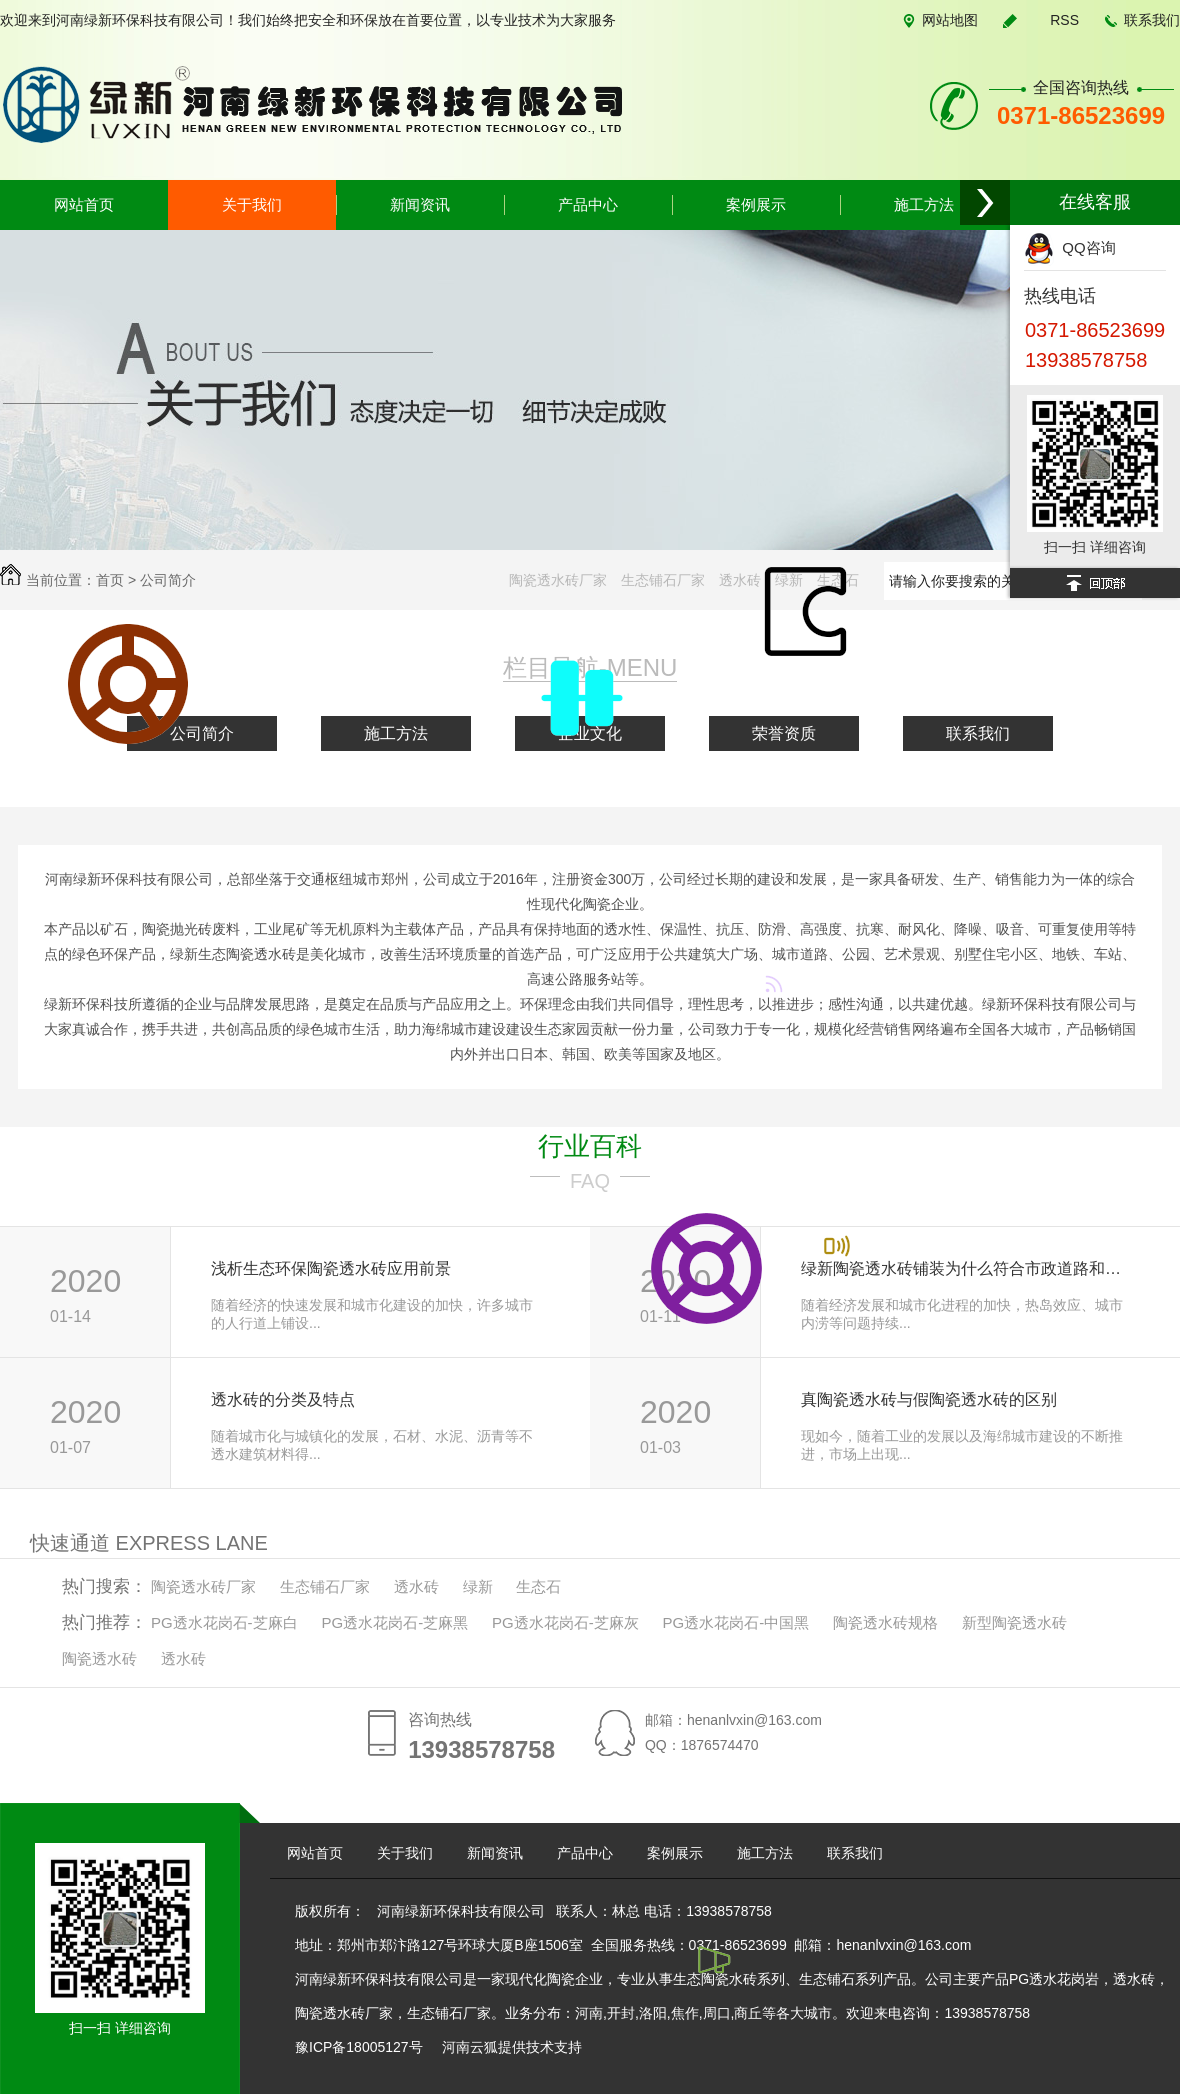 The width and height of the screenshot is (1180, 2094). I want to click on tap to pay with your phone, so click(837, 1246).